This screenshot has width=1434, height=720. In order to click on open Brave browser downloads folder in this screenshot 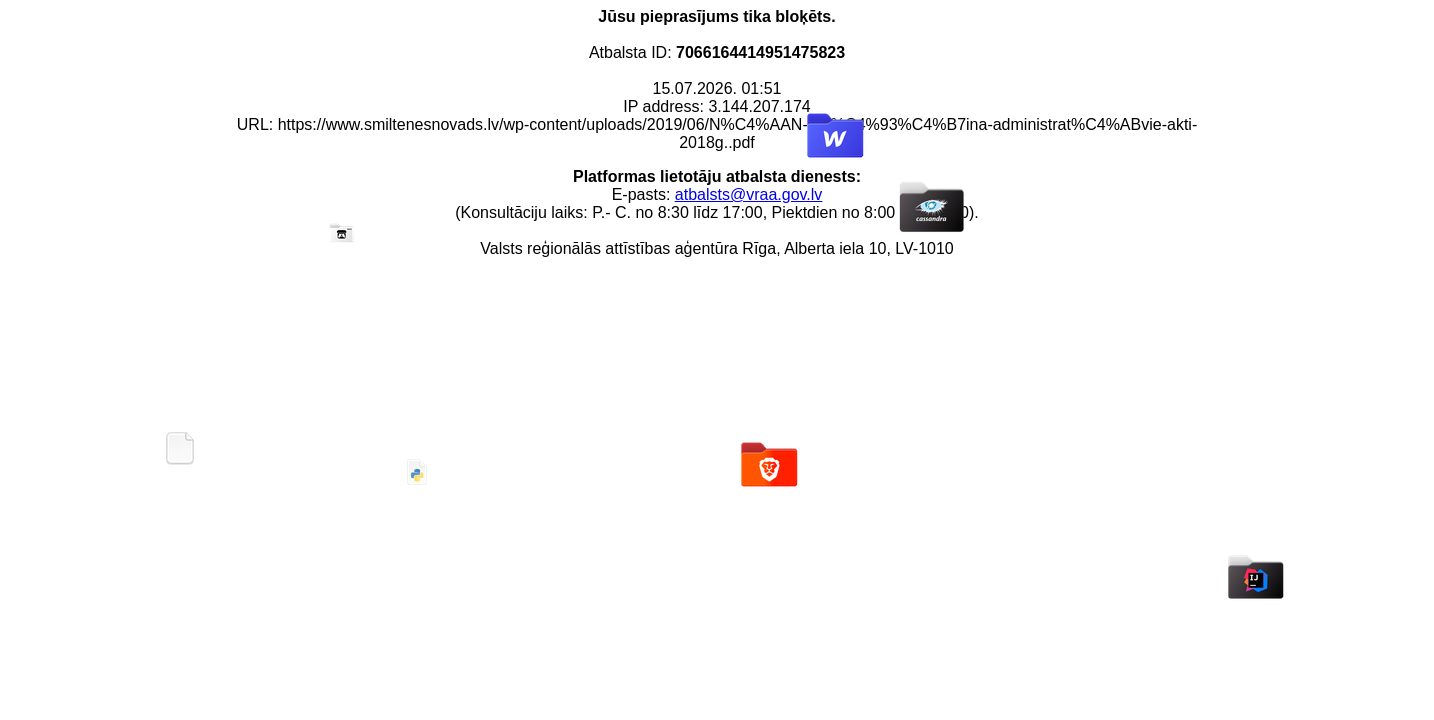, I will do `click(769, 466)`.